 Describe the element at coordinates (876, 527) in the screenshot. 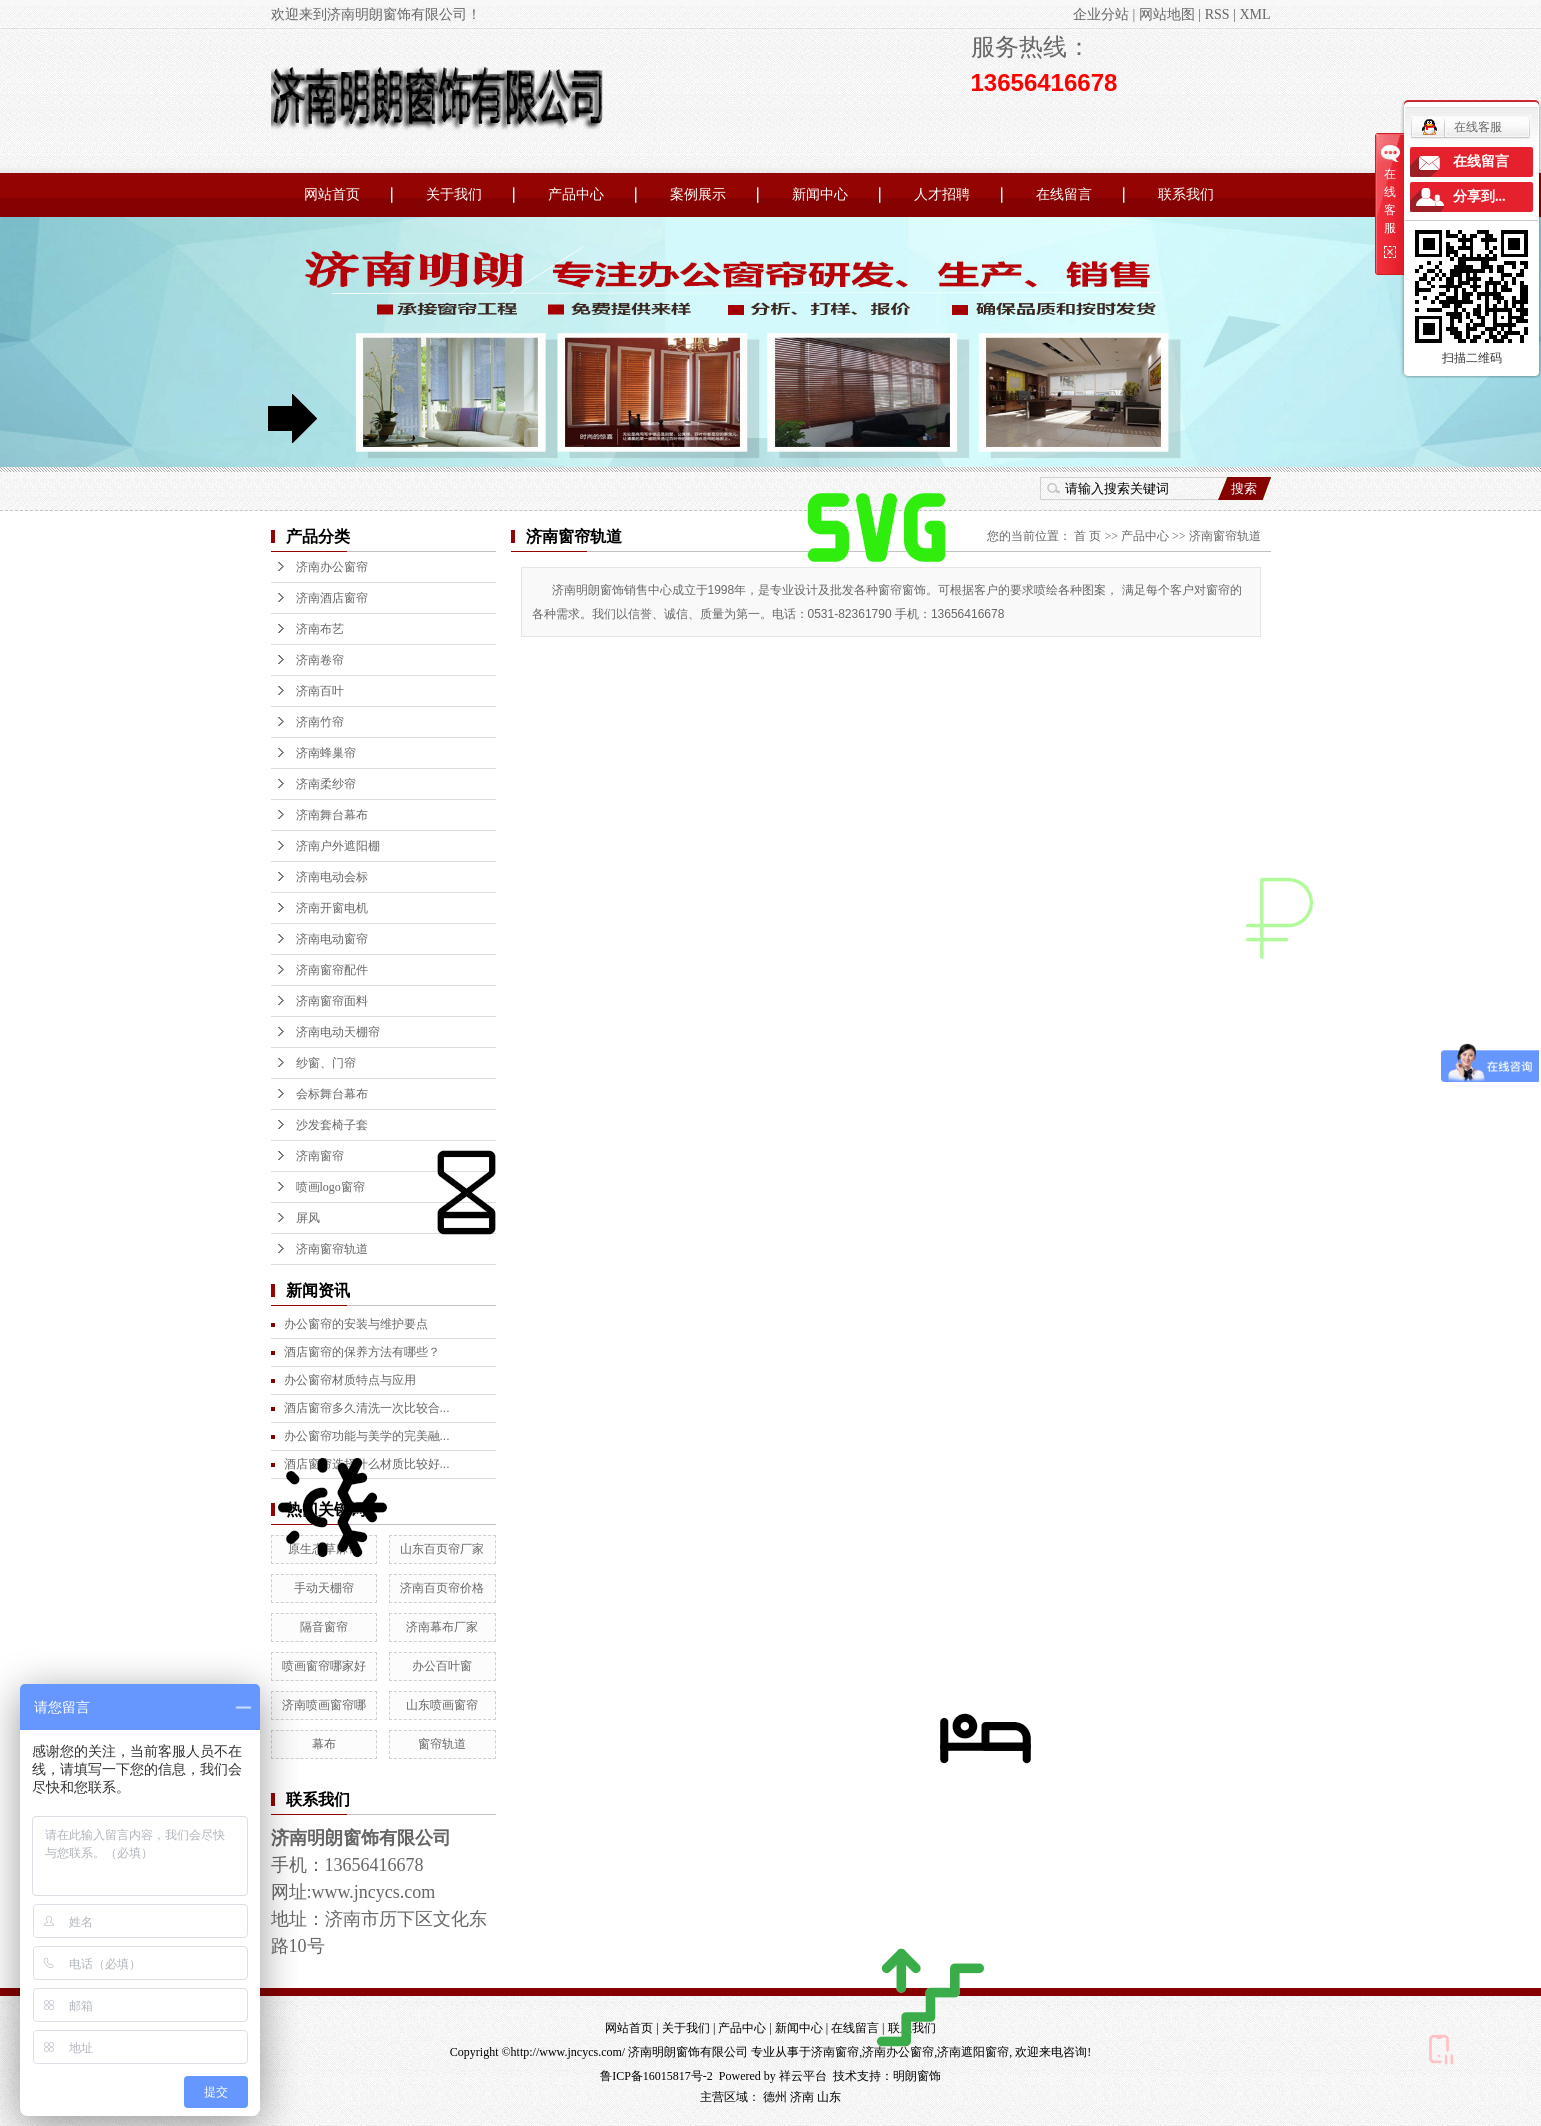

I see `indicates an SVG file format` at that location.